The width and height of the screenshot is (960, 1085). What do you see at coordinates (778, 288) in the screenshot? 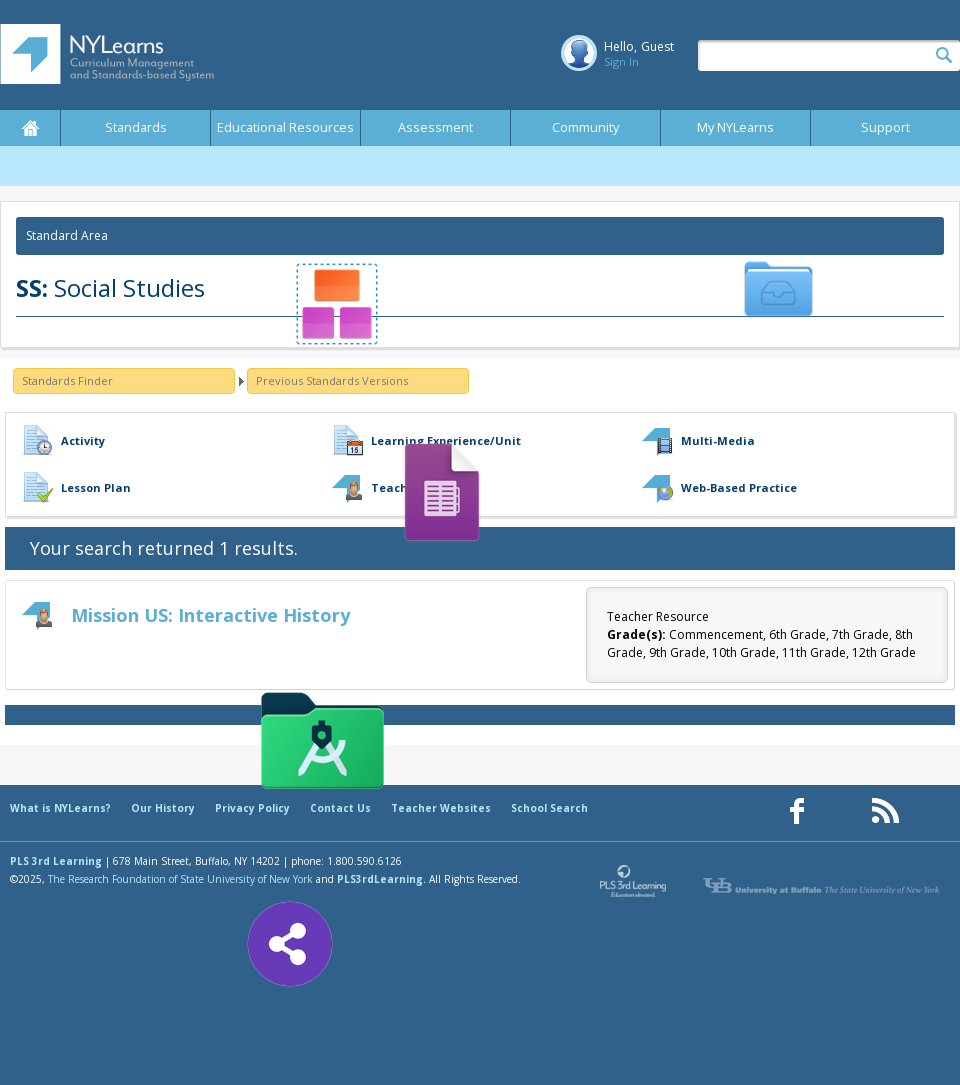
I see `open office documents folder` at bounding box center [778, 288].